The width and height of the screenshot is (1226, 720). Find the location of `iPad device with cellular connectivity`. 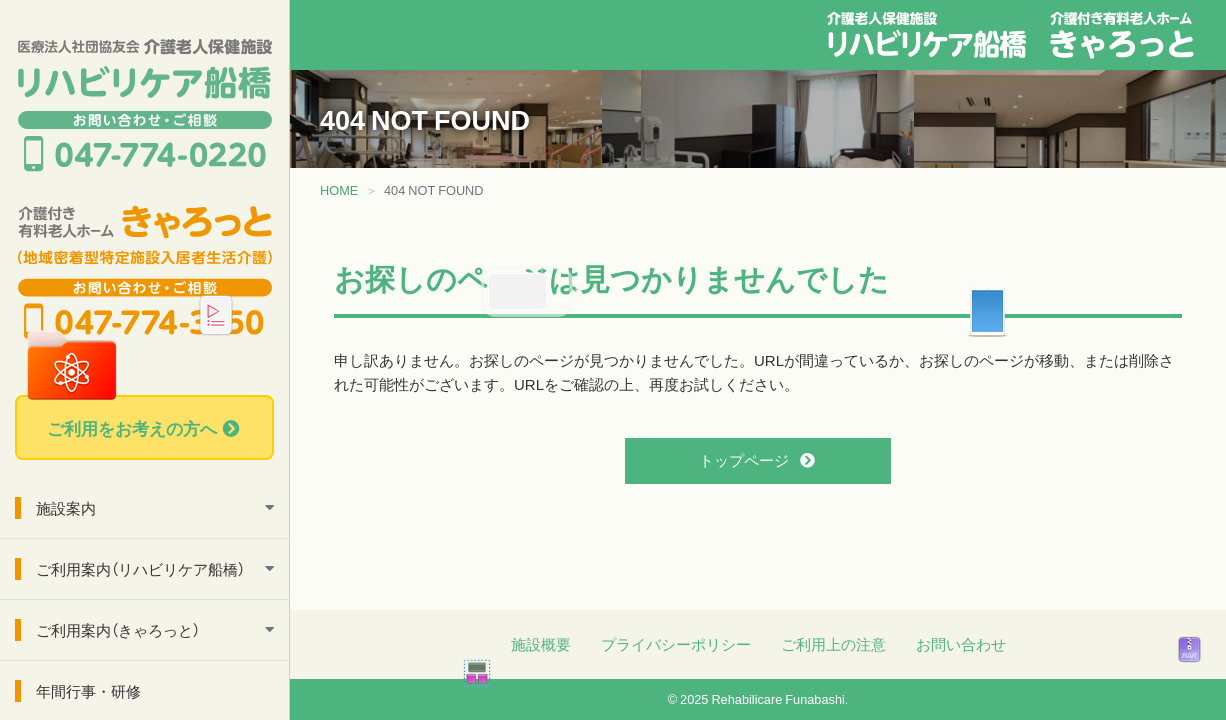

iPad device with cellular connectivity is located at coordinates (987, 311).